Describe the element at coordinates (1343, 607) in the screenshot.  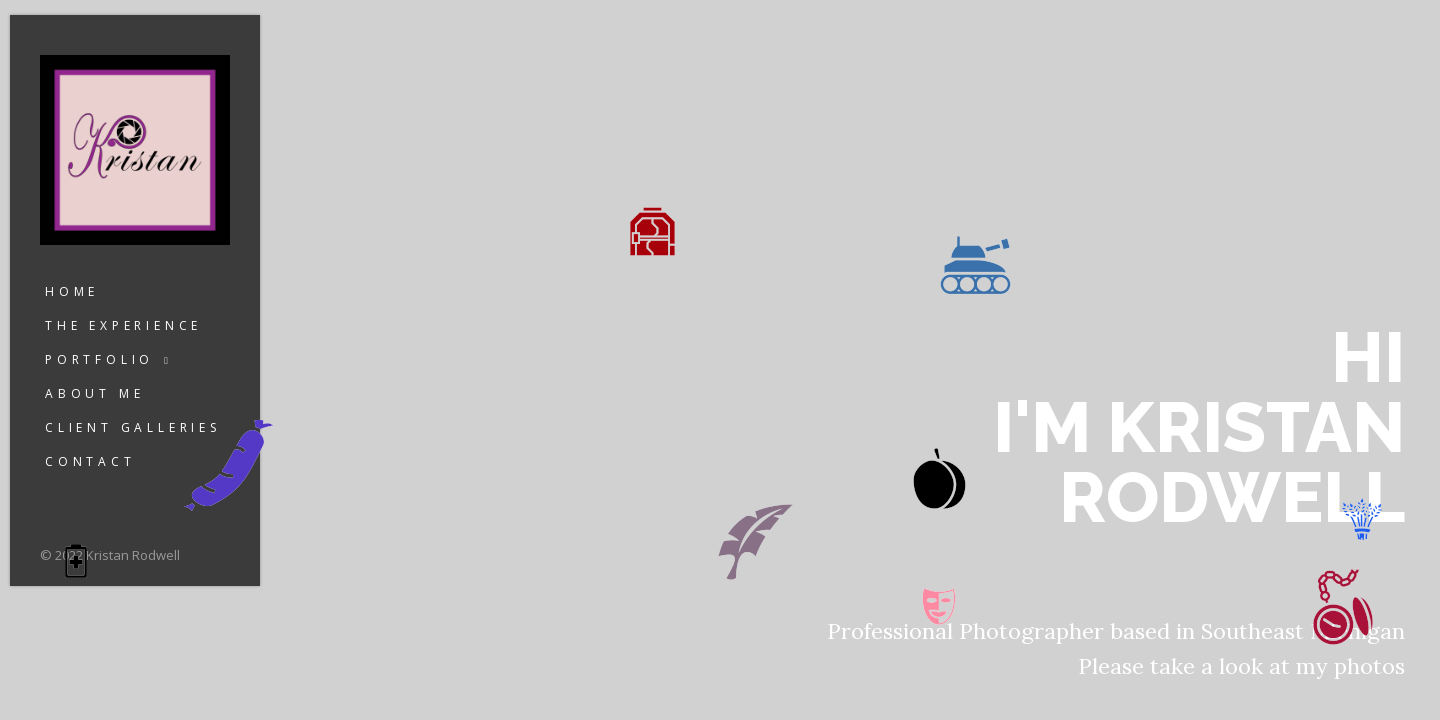
I see `view elapsed game time or timer` at that location.